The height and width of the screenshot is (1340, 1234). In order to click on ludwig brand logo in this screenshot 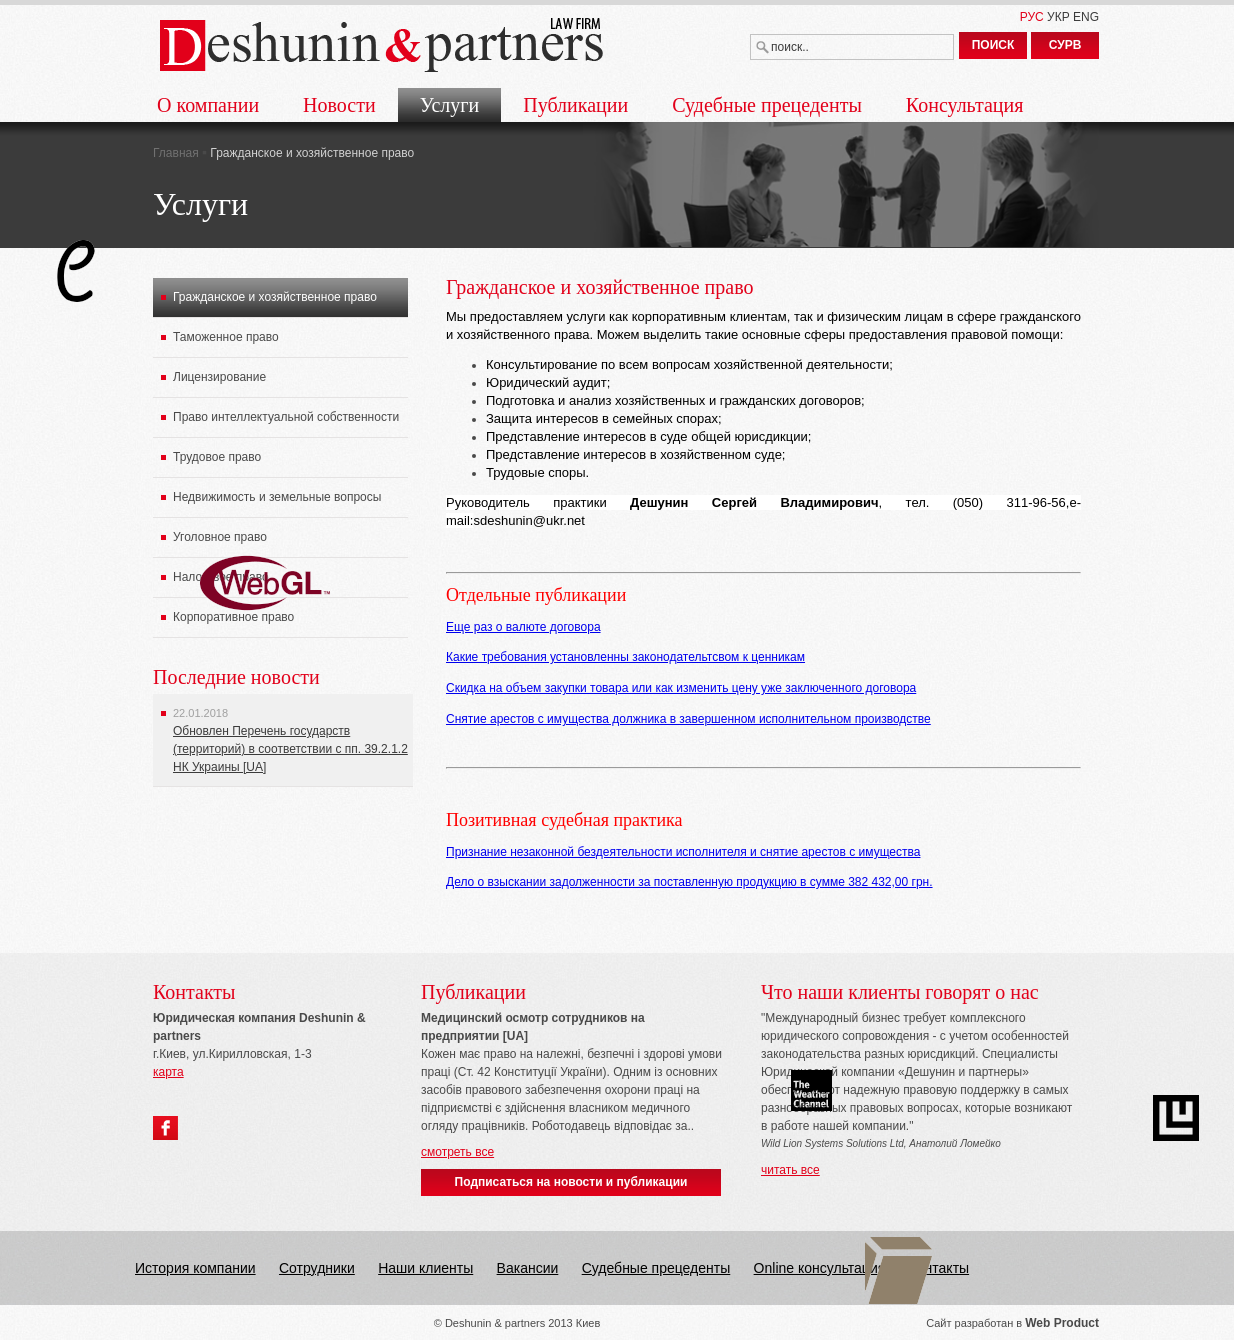, I will do `click(1176, 1118)`.